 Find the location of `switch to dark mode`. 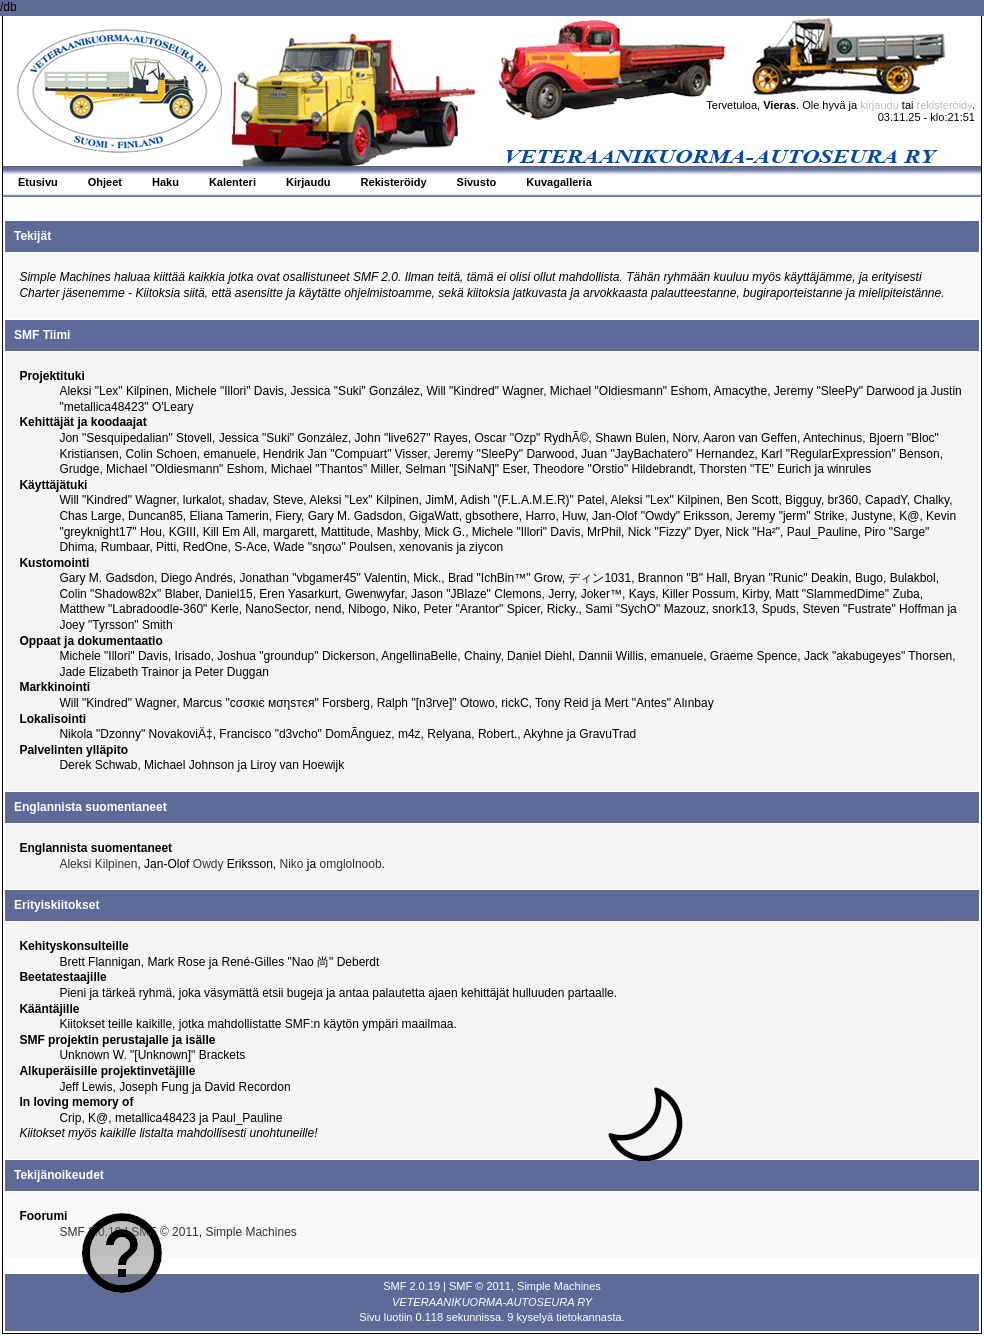

switch to dark mode is located at coordinates (644, 1123).